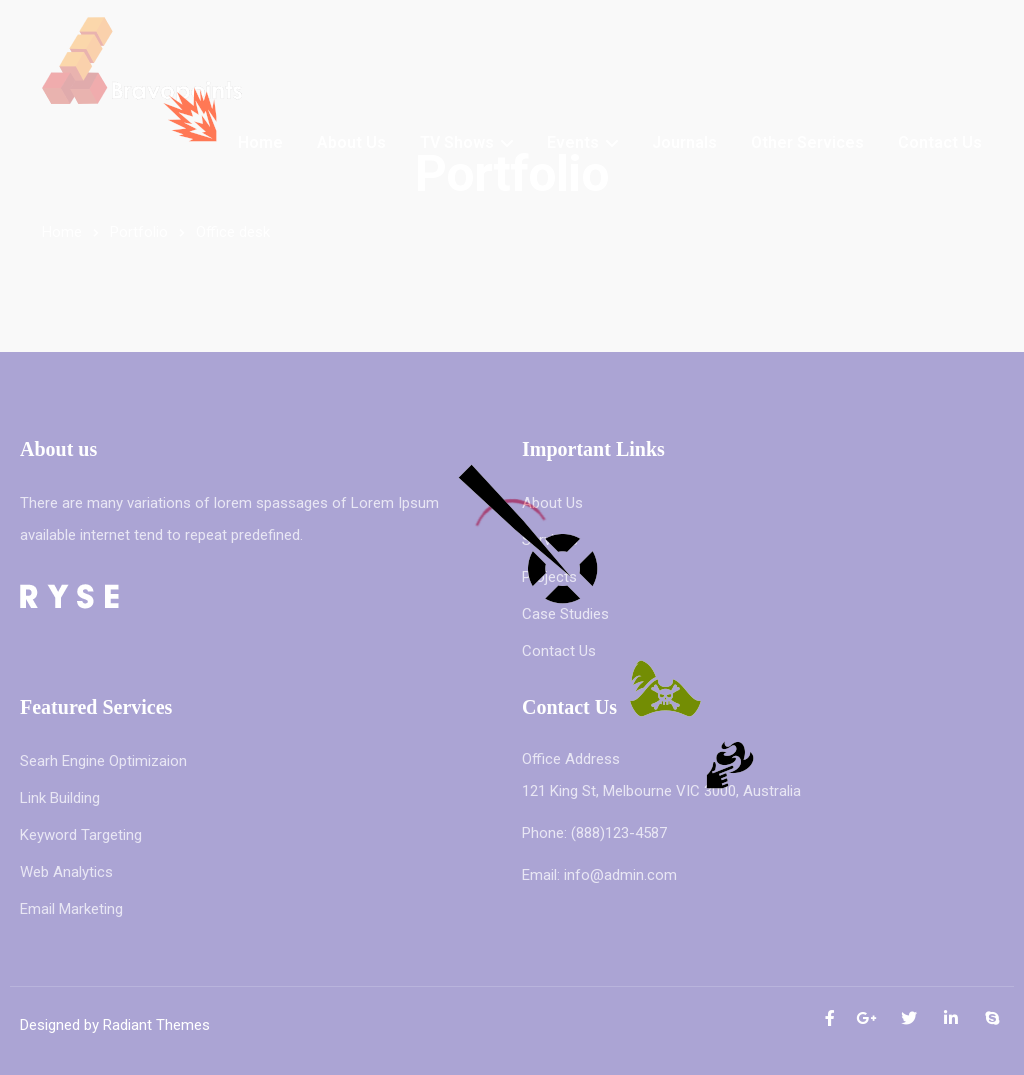  What do you see at coordinates (730, 765) in the screenshot?
I see `indicates a "hot" or trending item` at bounding box center [730, 765].